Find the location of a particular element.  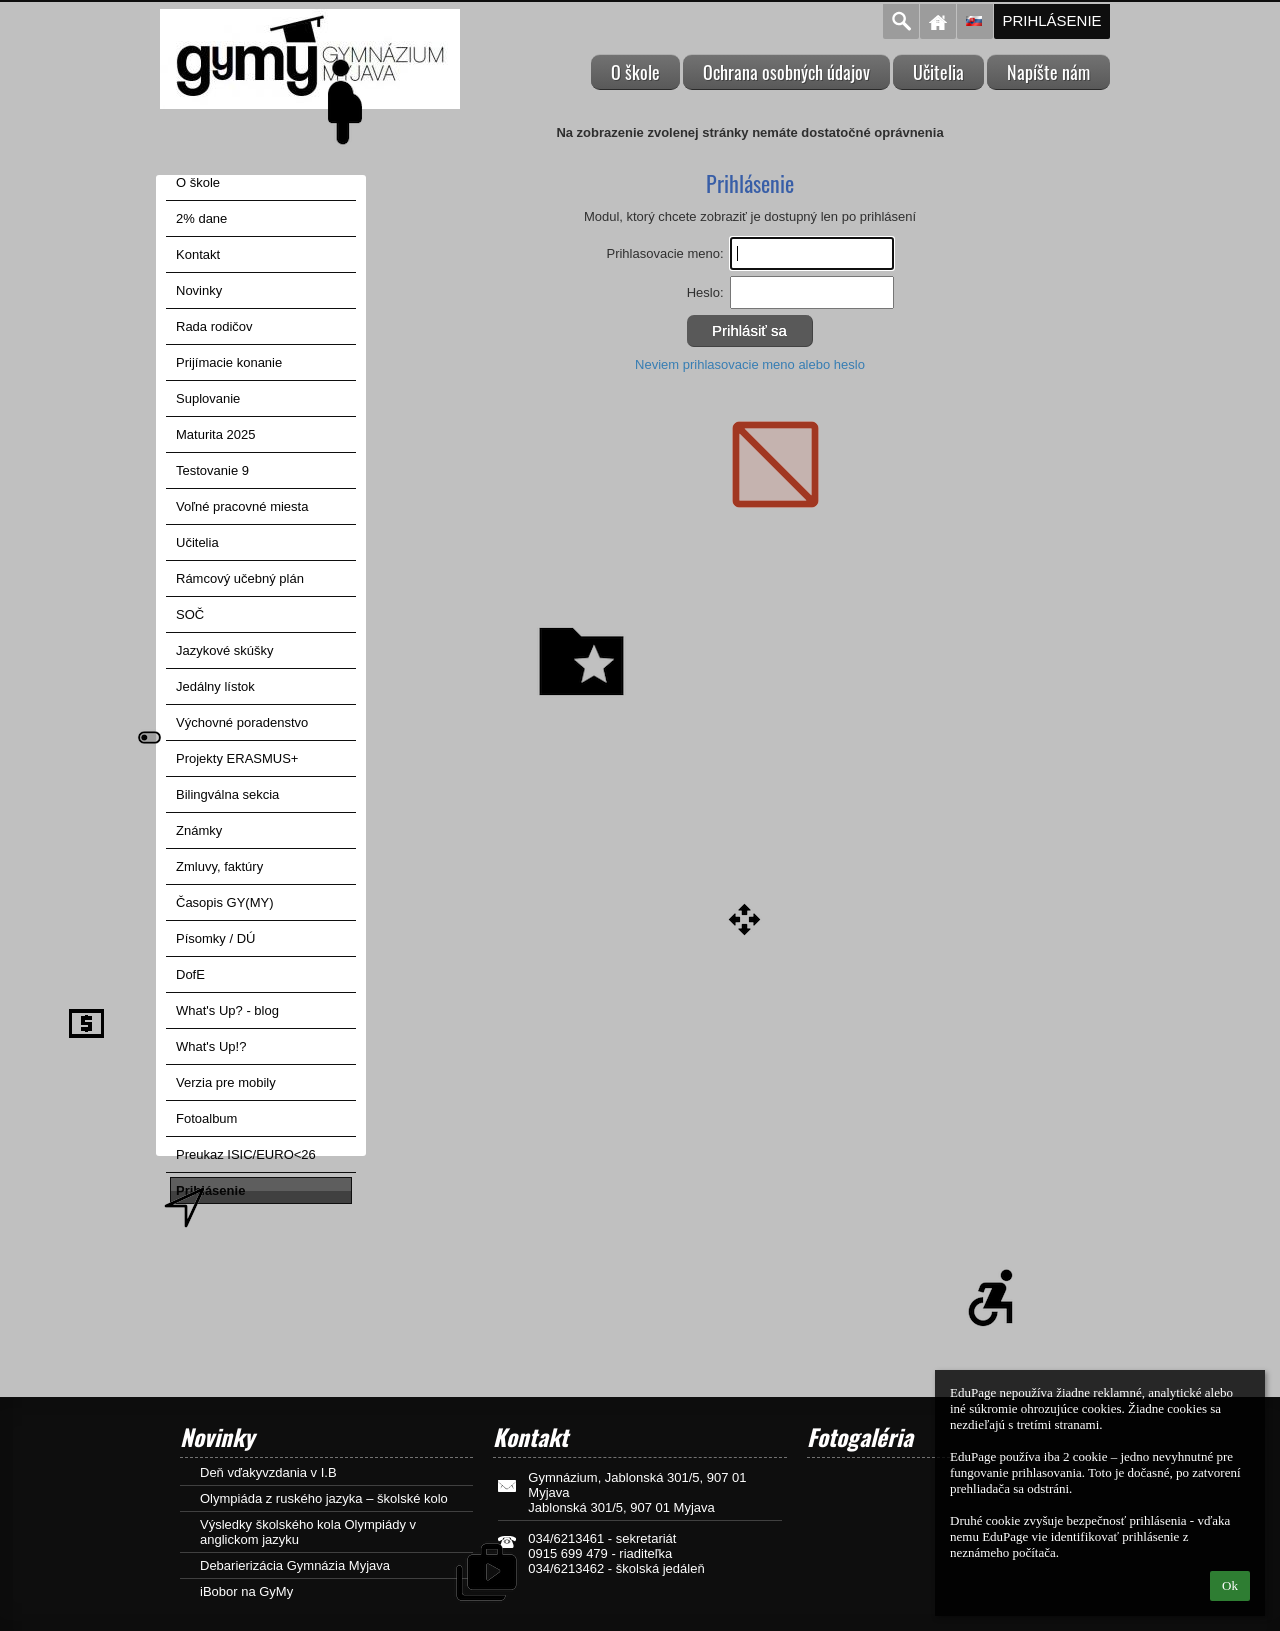

access your starred or favorite files is located at coordinates (581, 661).